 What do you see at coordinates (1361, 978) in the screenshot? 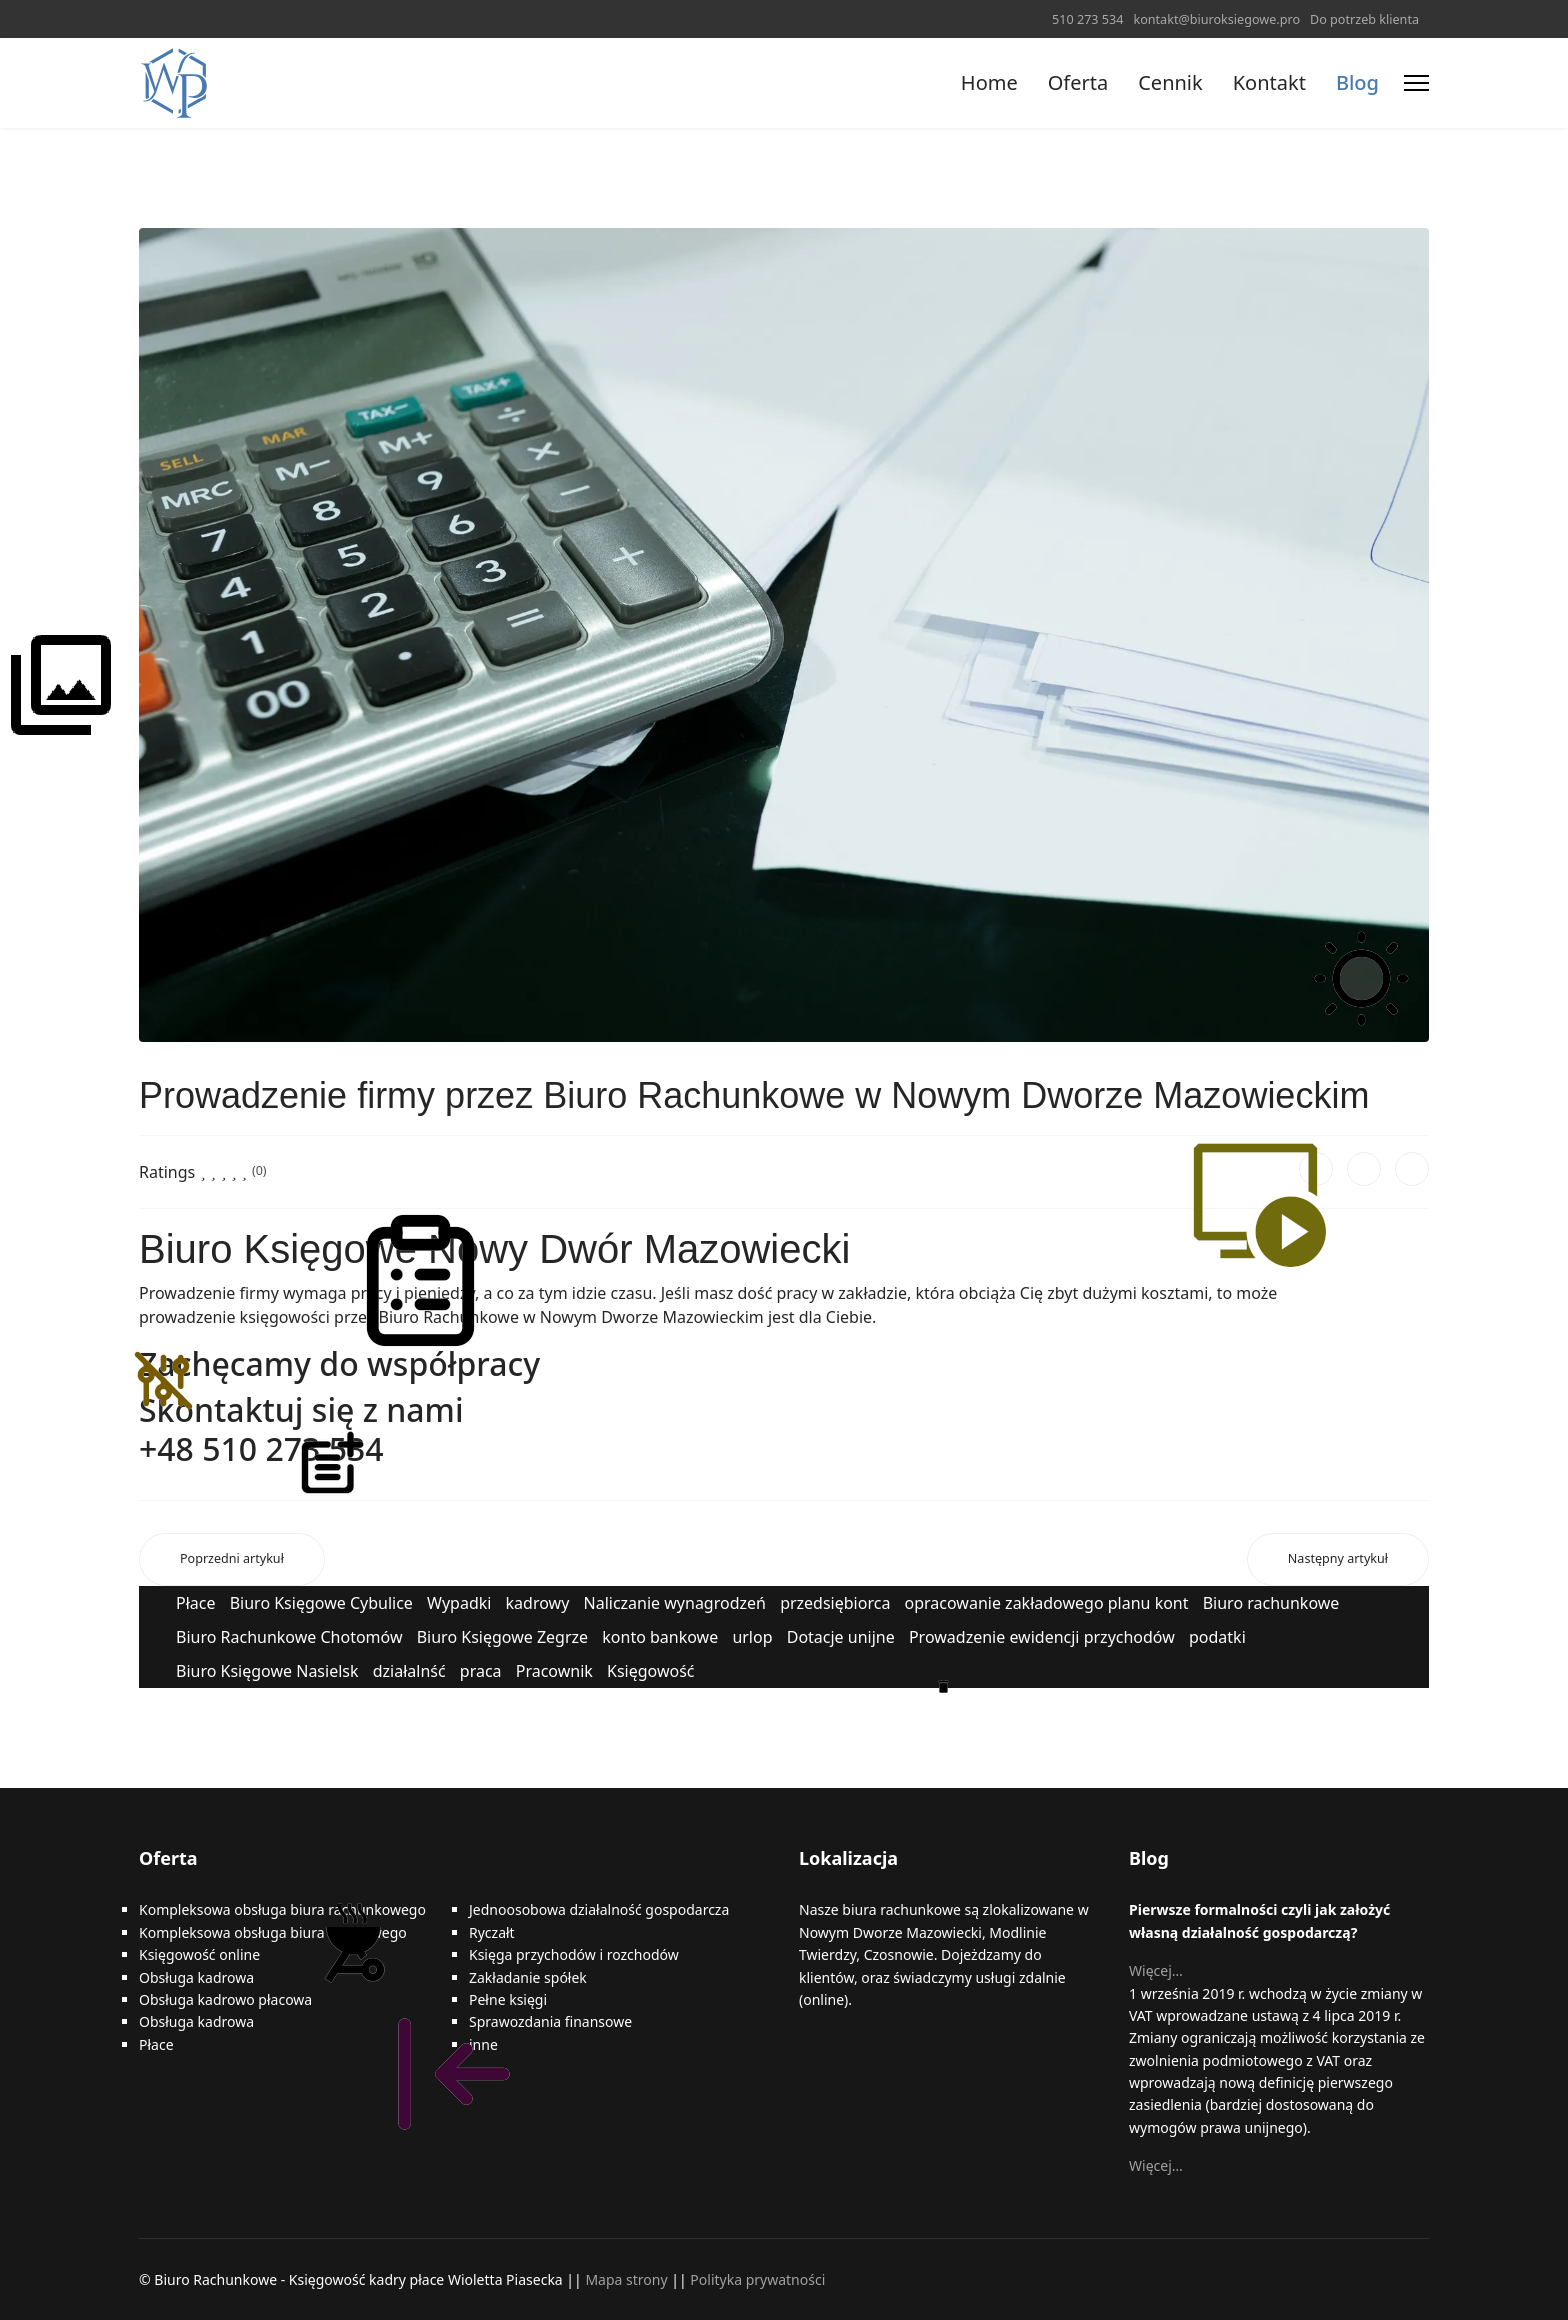
I see `reduce screen brightness` at bounding box center [1361, 978].